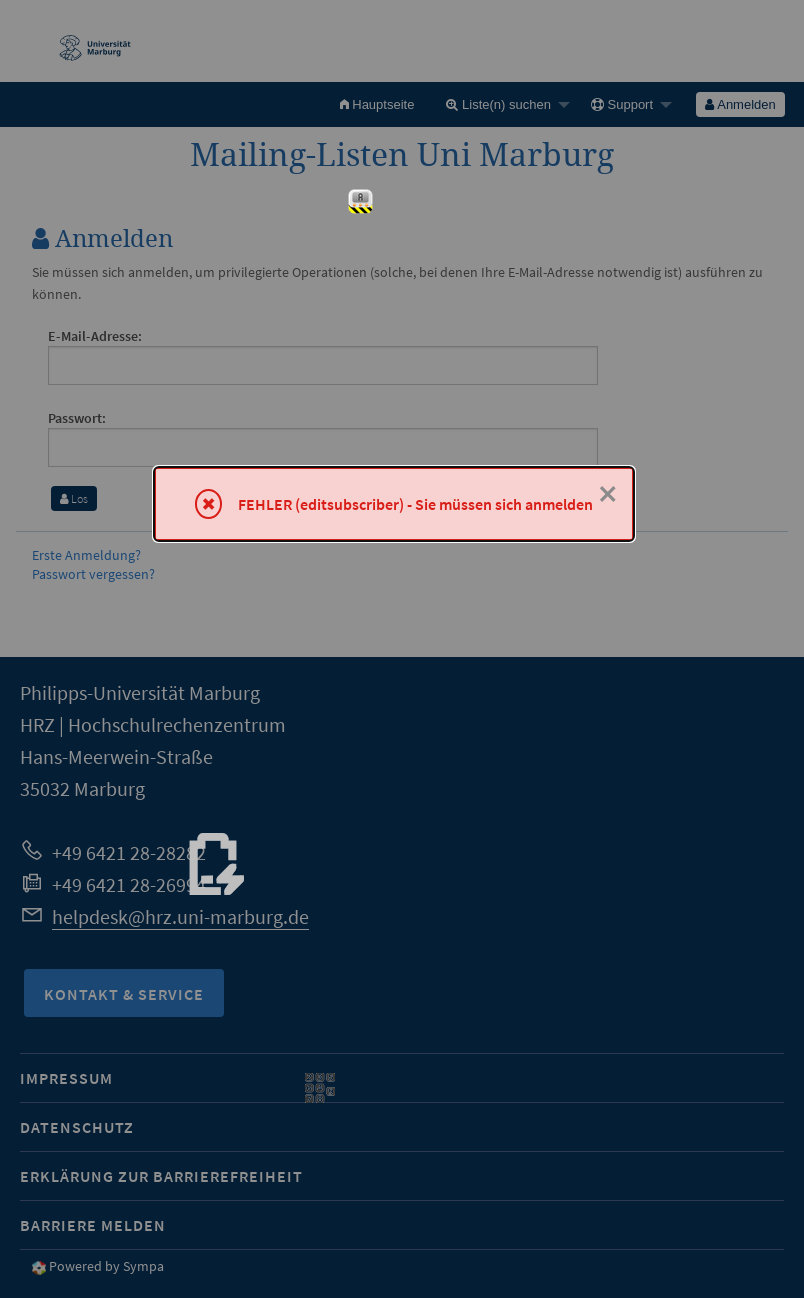  I want to click on indicates battery is low but currently charging, so click(213, 864).